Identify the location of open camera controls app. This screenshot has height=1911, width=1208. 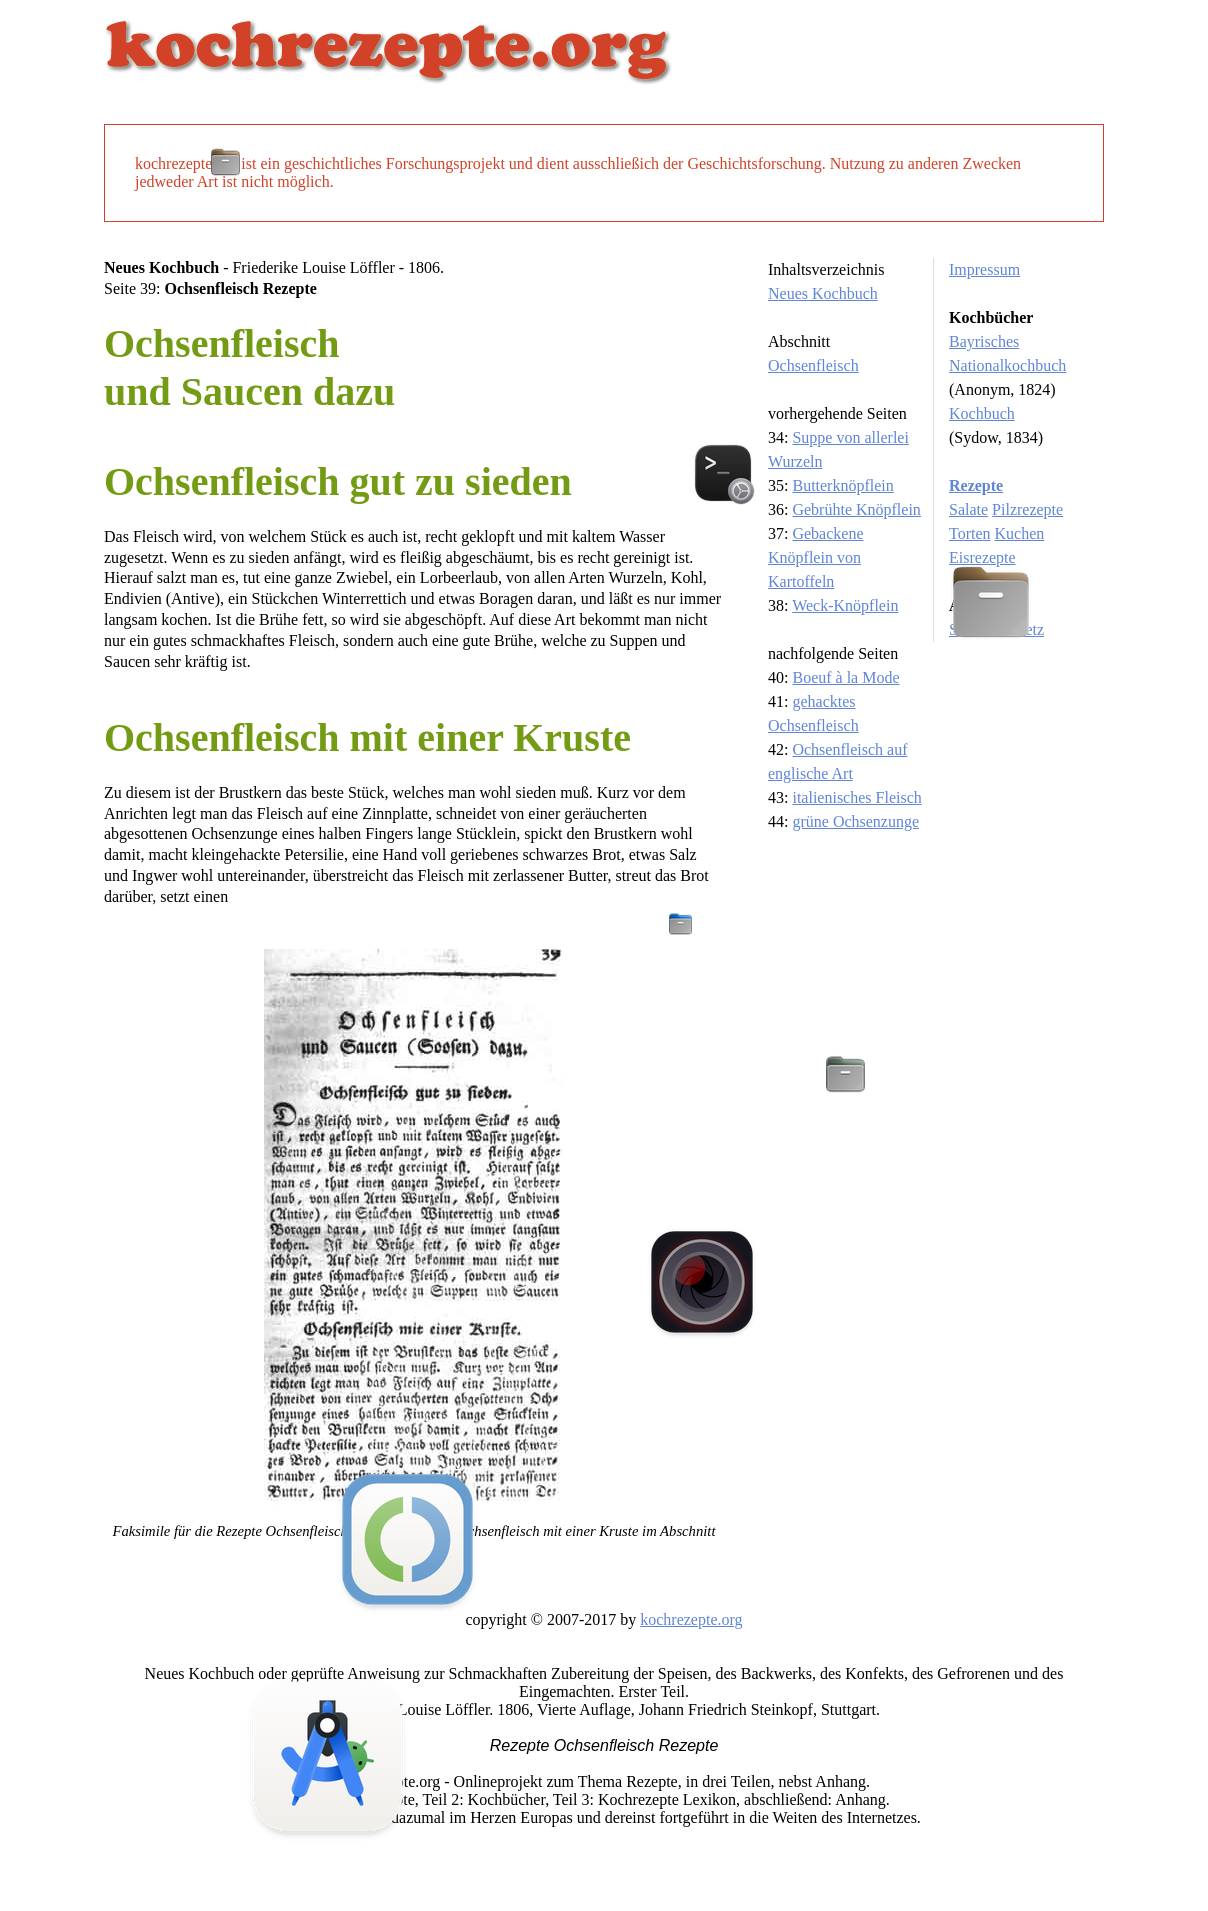
(702, 1282).